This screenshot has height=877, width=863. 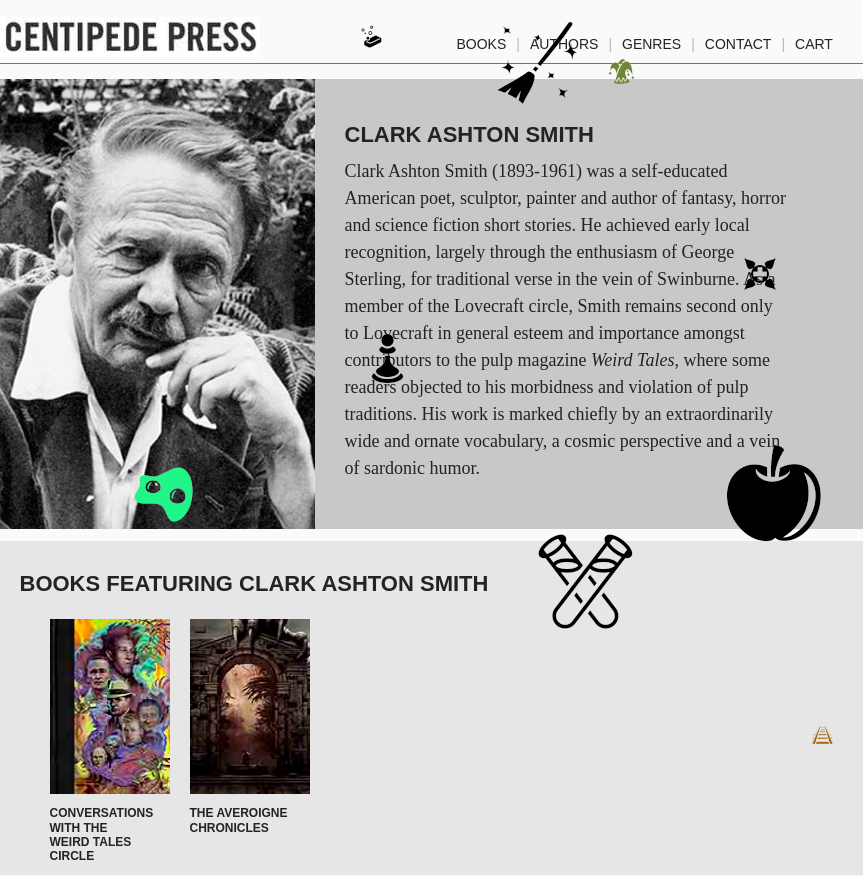 What do you see at coordinates (537, 63) in the screenshot?
I see `cast a cleaning or sweep spell` at bounding box center [537, 63].